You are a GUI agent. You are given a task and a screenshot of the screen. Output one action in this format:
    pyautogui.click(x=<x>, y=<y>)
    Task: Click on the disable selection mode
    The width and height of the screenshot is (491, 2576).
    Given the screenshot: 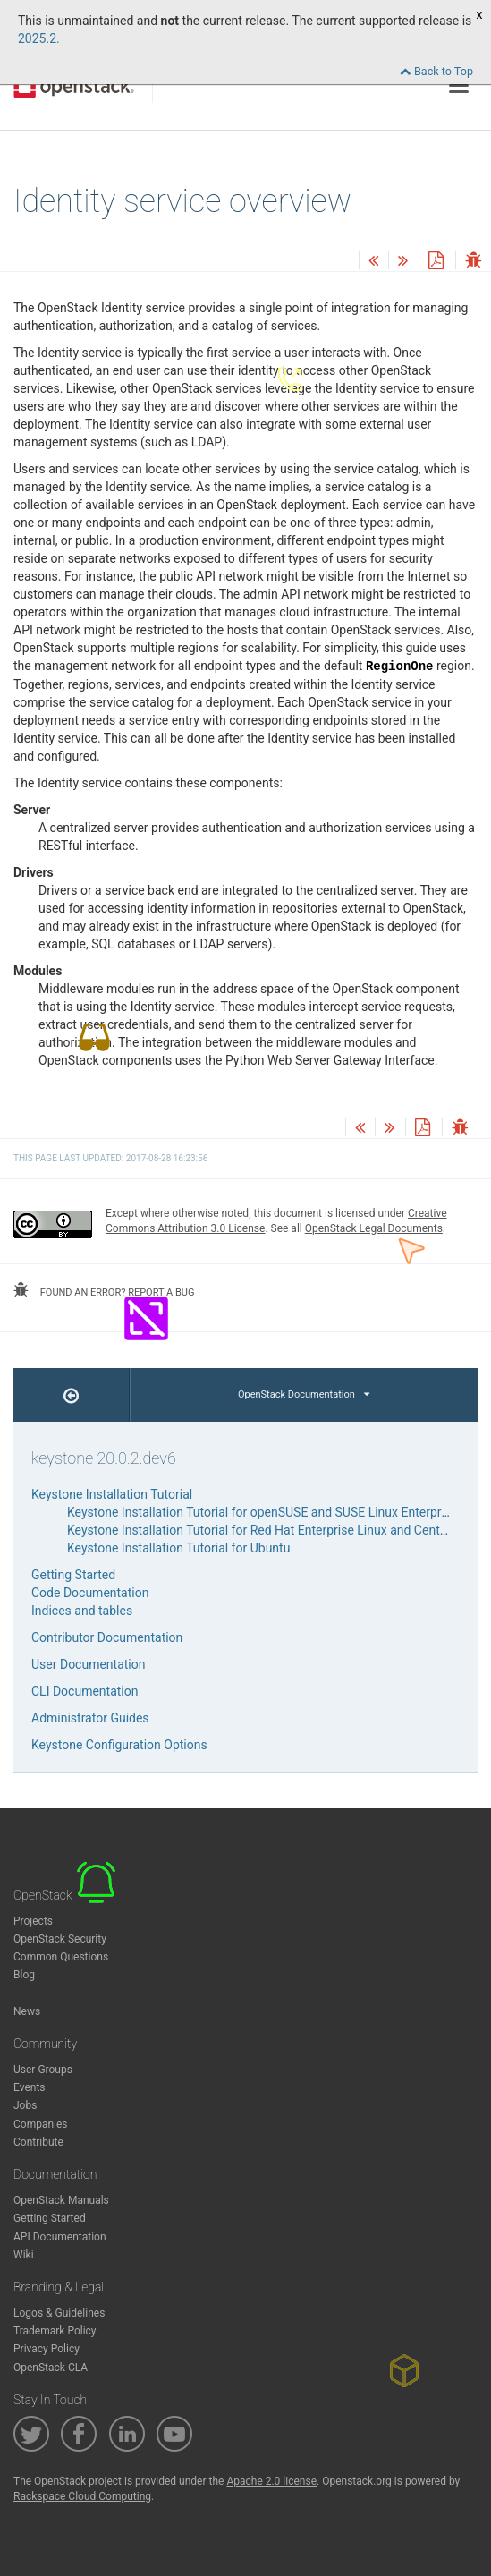 What is the action you would take?
    pyautogui.click(x=146, y=1318)
    